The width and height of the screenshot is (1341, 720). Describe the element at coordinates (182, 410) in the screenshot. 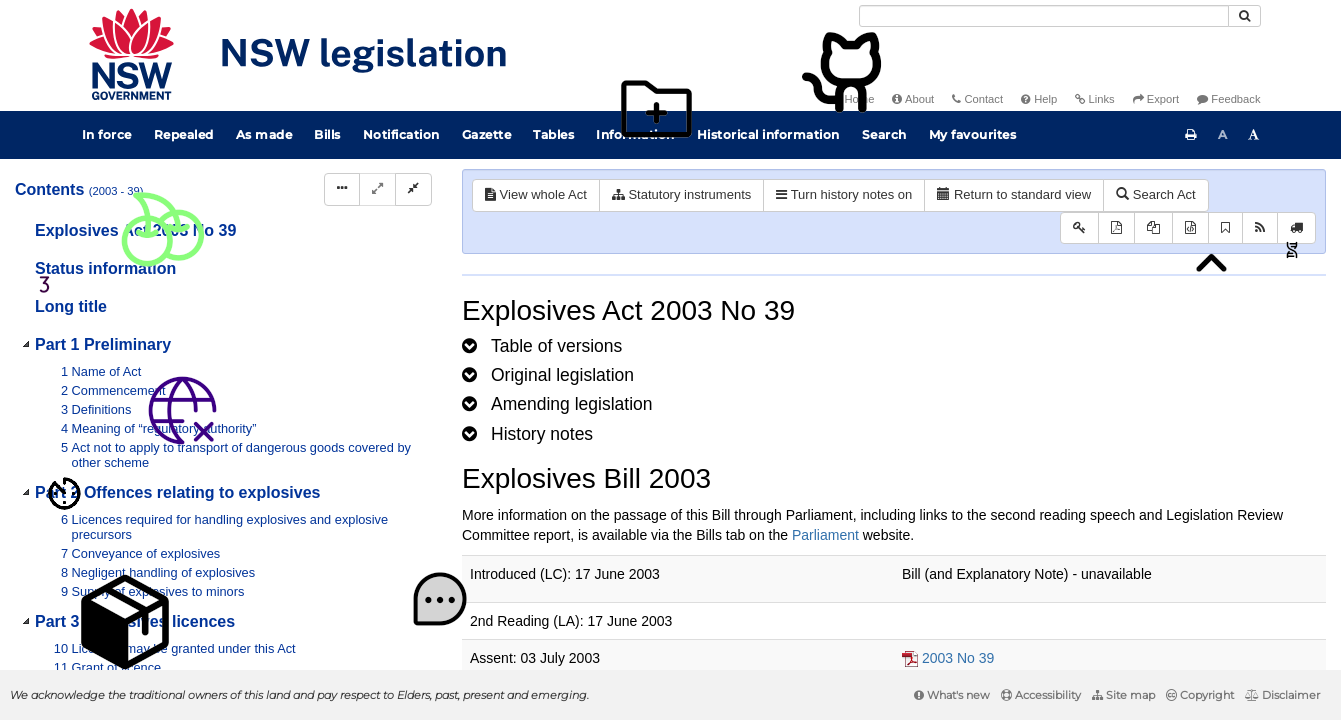

I see `disconnect from the internet` at that location.